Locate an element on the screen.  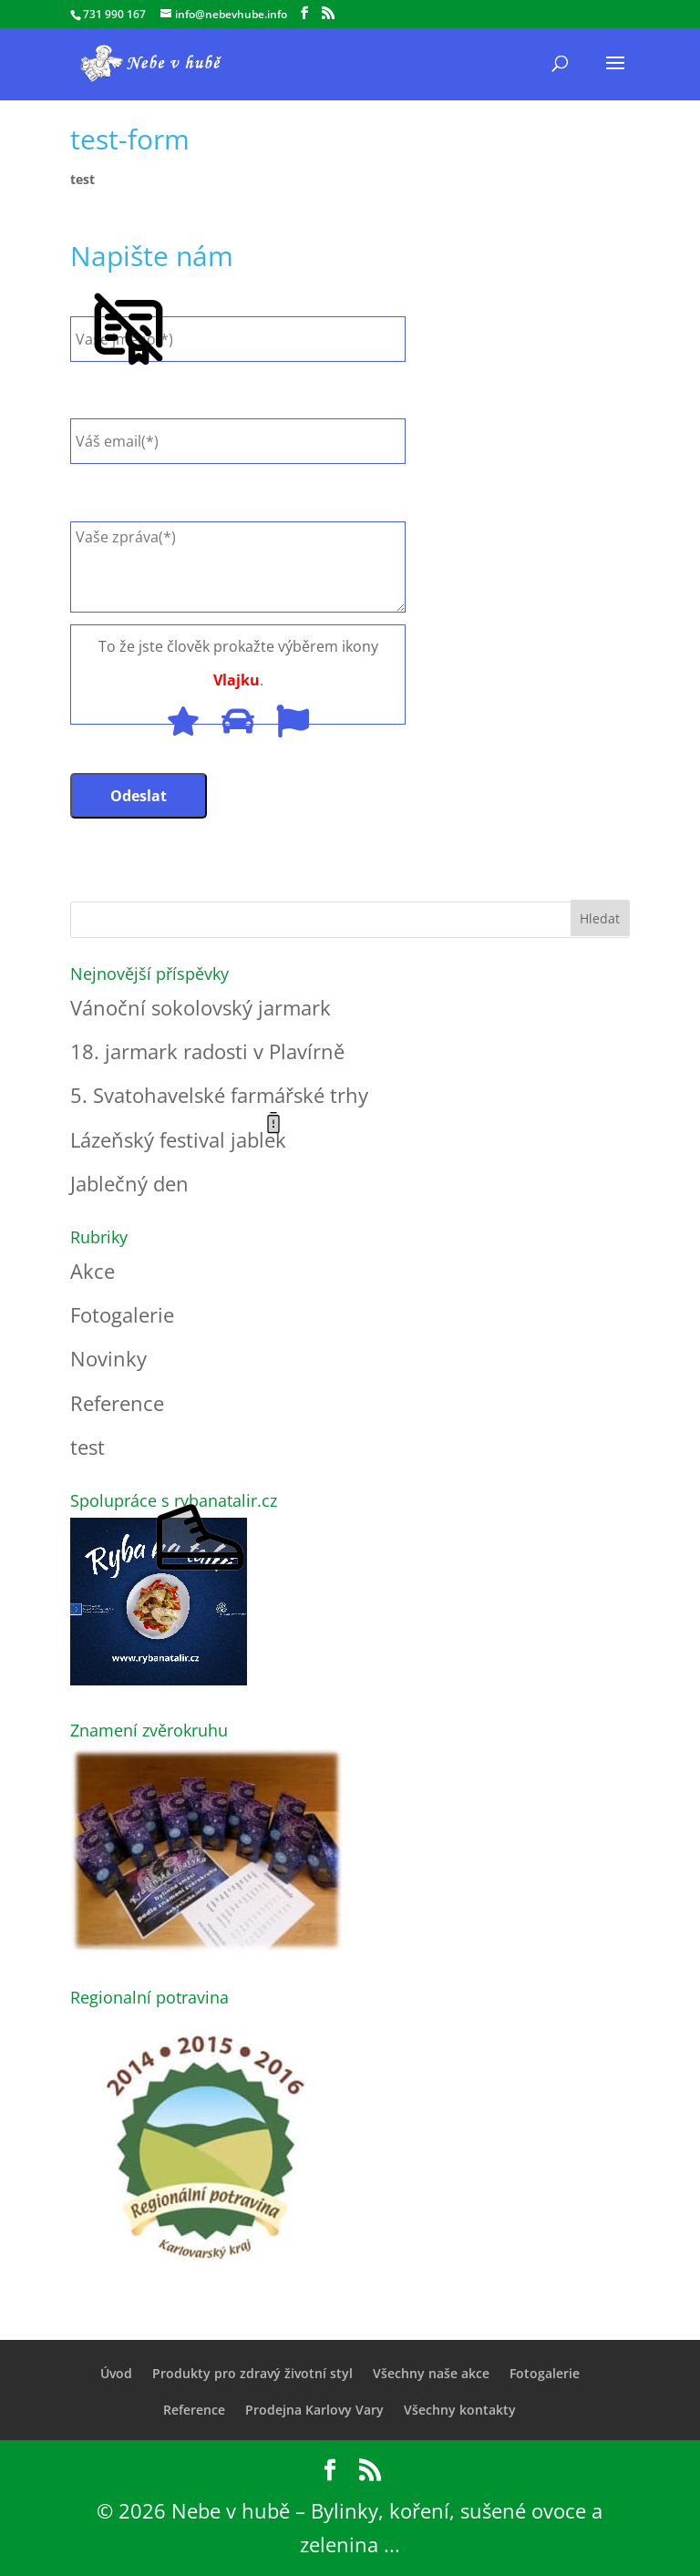
access footwear or shoe category is located at coordinates (195, 1540).